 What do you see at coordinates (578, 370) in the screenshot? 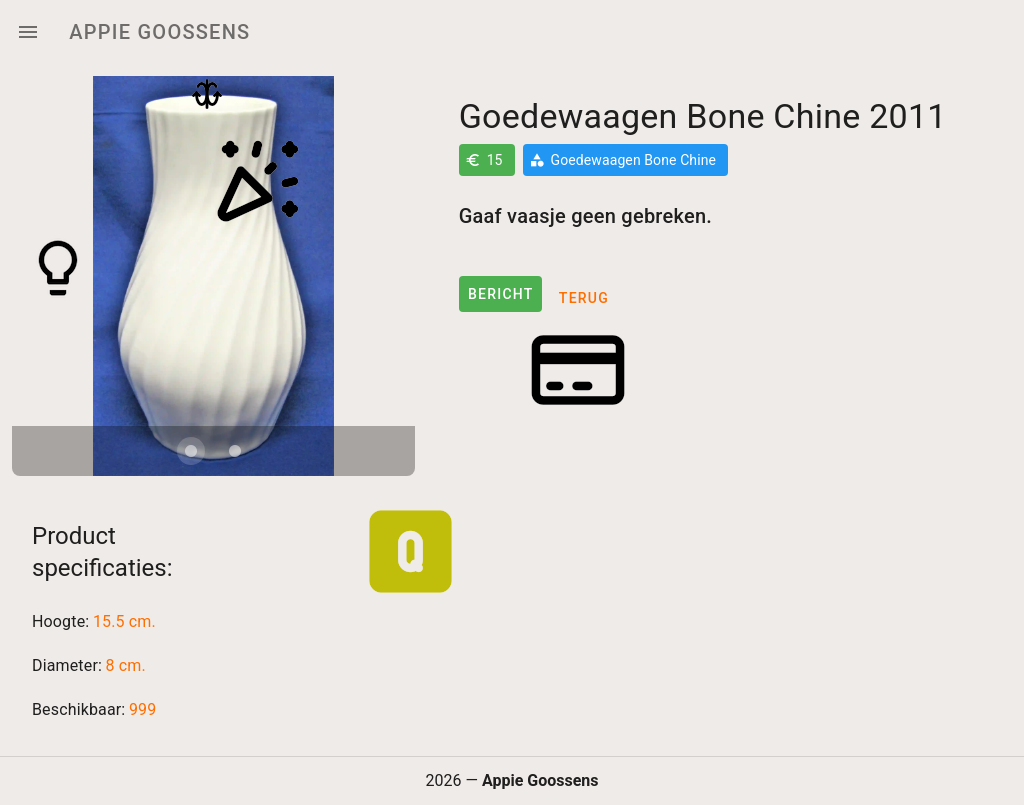
I see `manage payment methods` at bounding box center [578, 370].